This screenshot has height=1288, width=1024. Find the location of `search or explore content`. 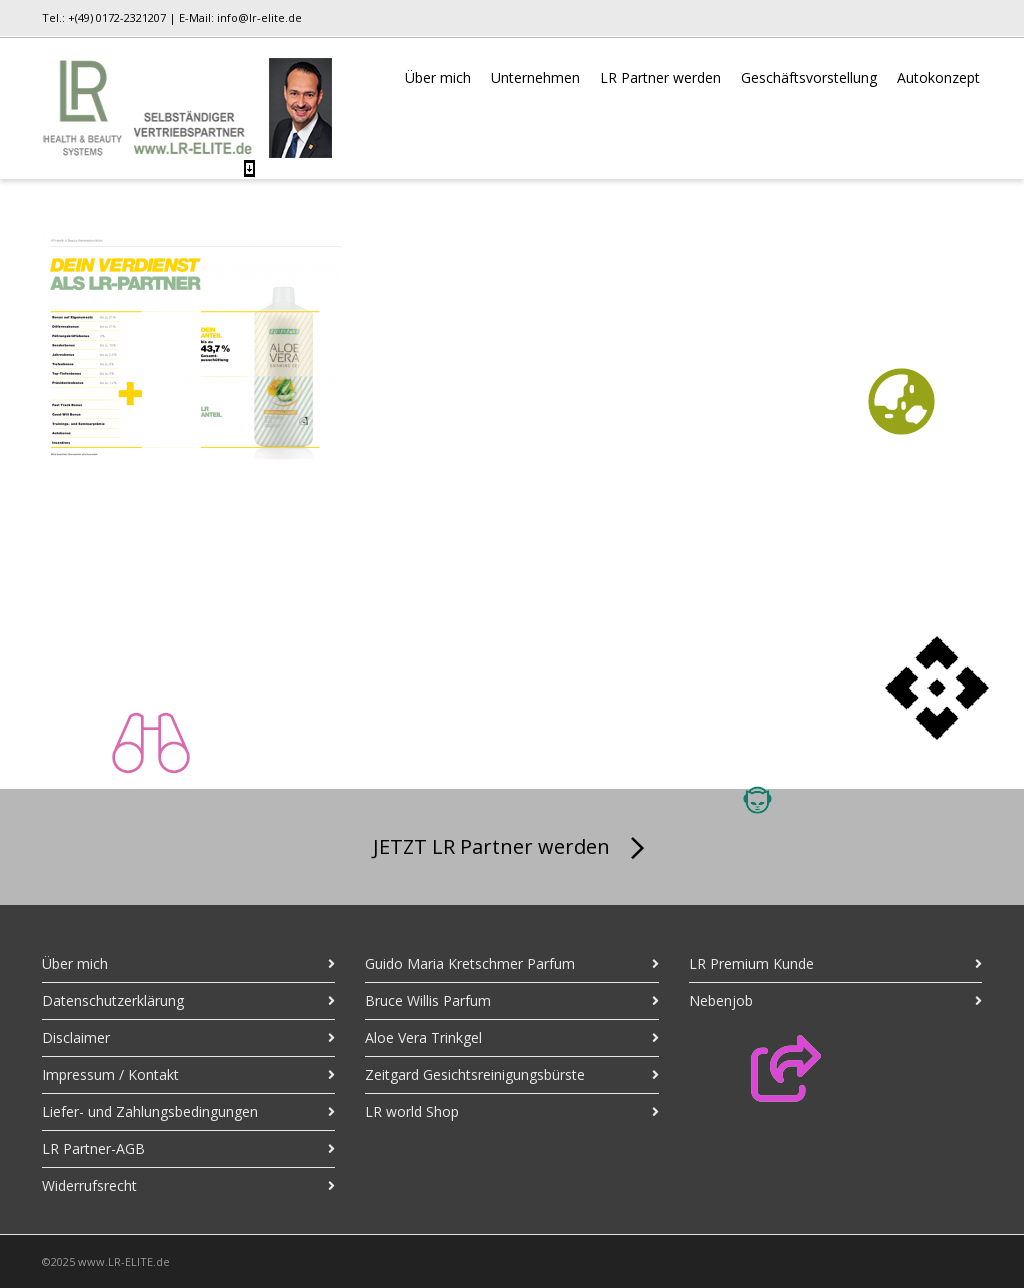

search or explore content is located at coordinates (151, 743).